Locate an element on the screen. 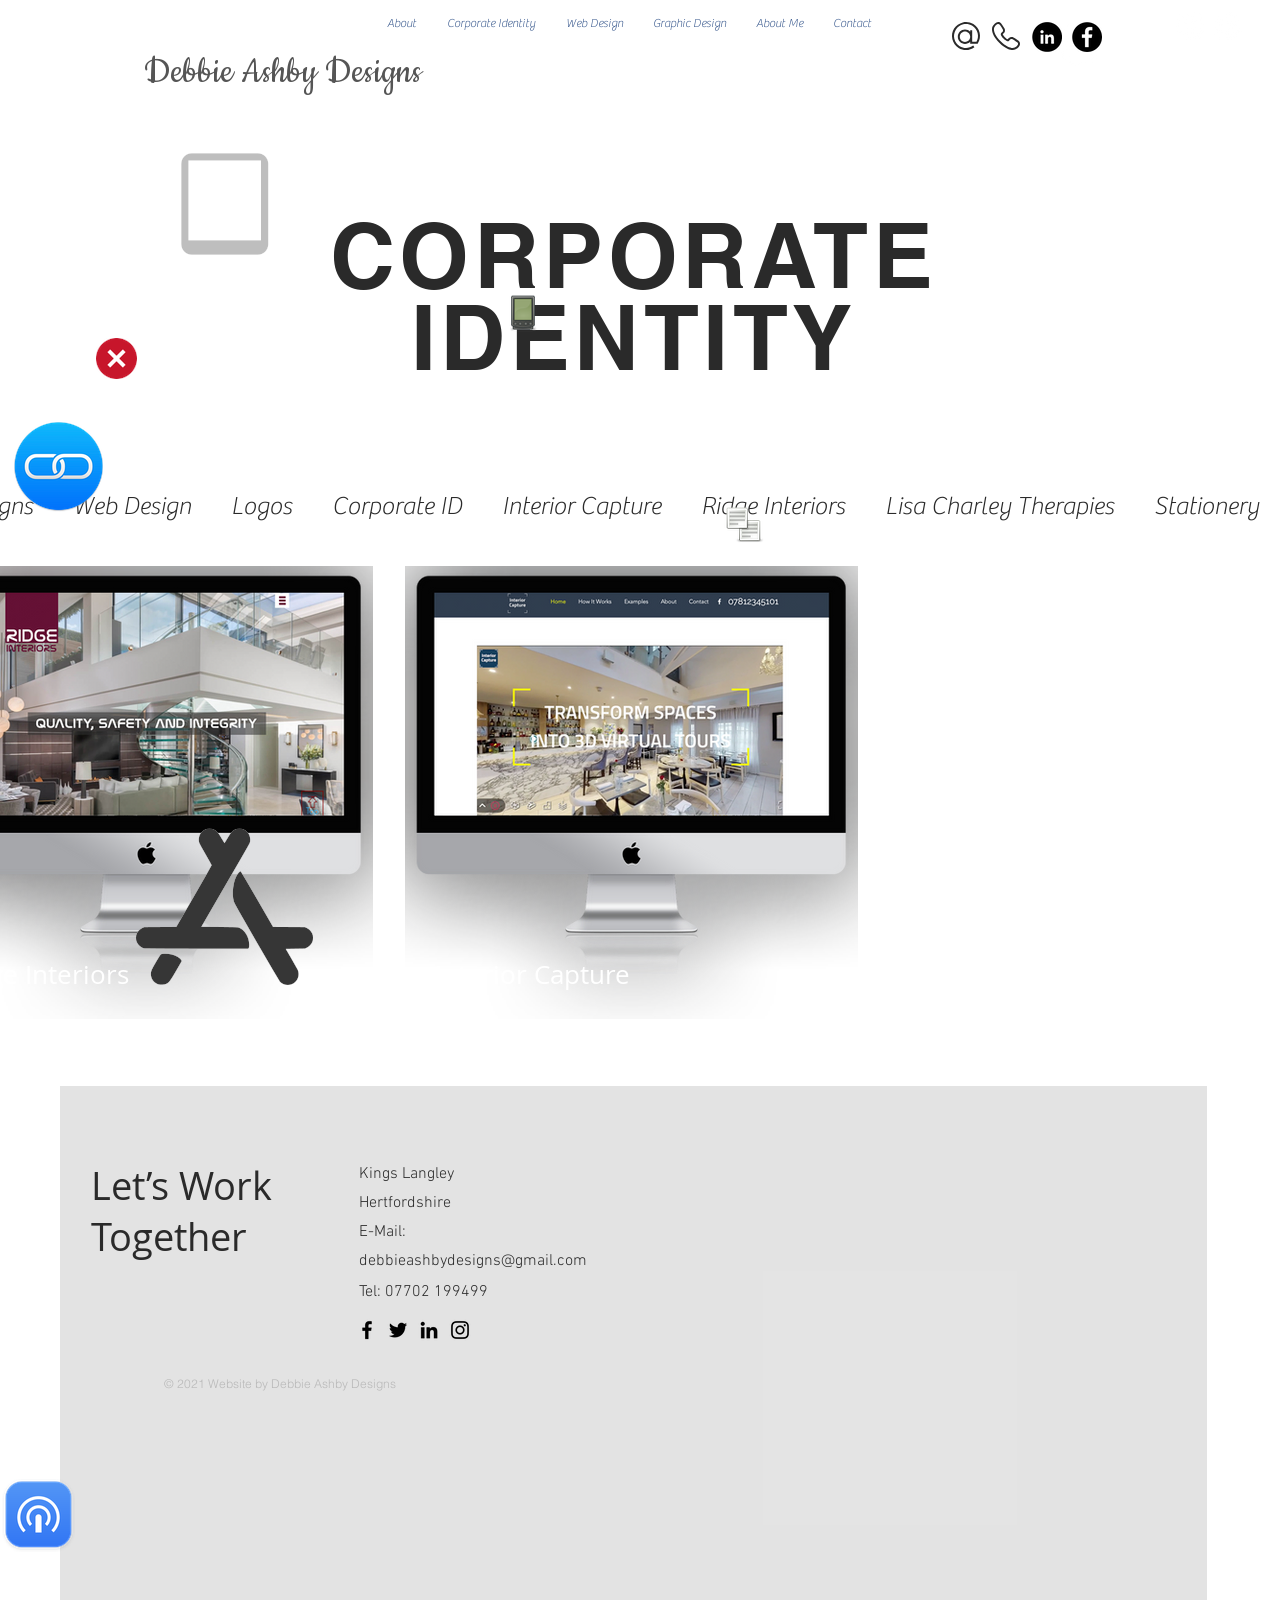 This screenshot has height=1615, width=1267. open the app store is located at coordinates (224, 904).